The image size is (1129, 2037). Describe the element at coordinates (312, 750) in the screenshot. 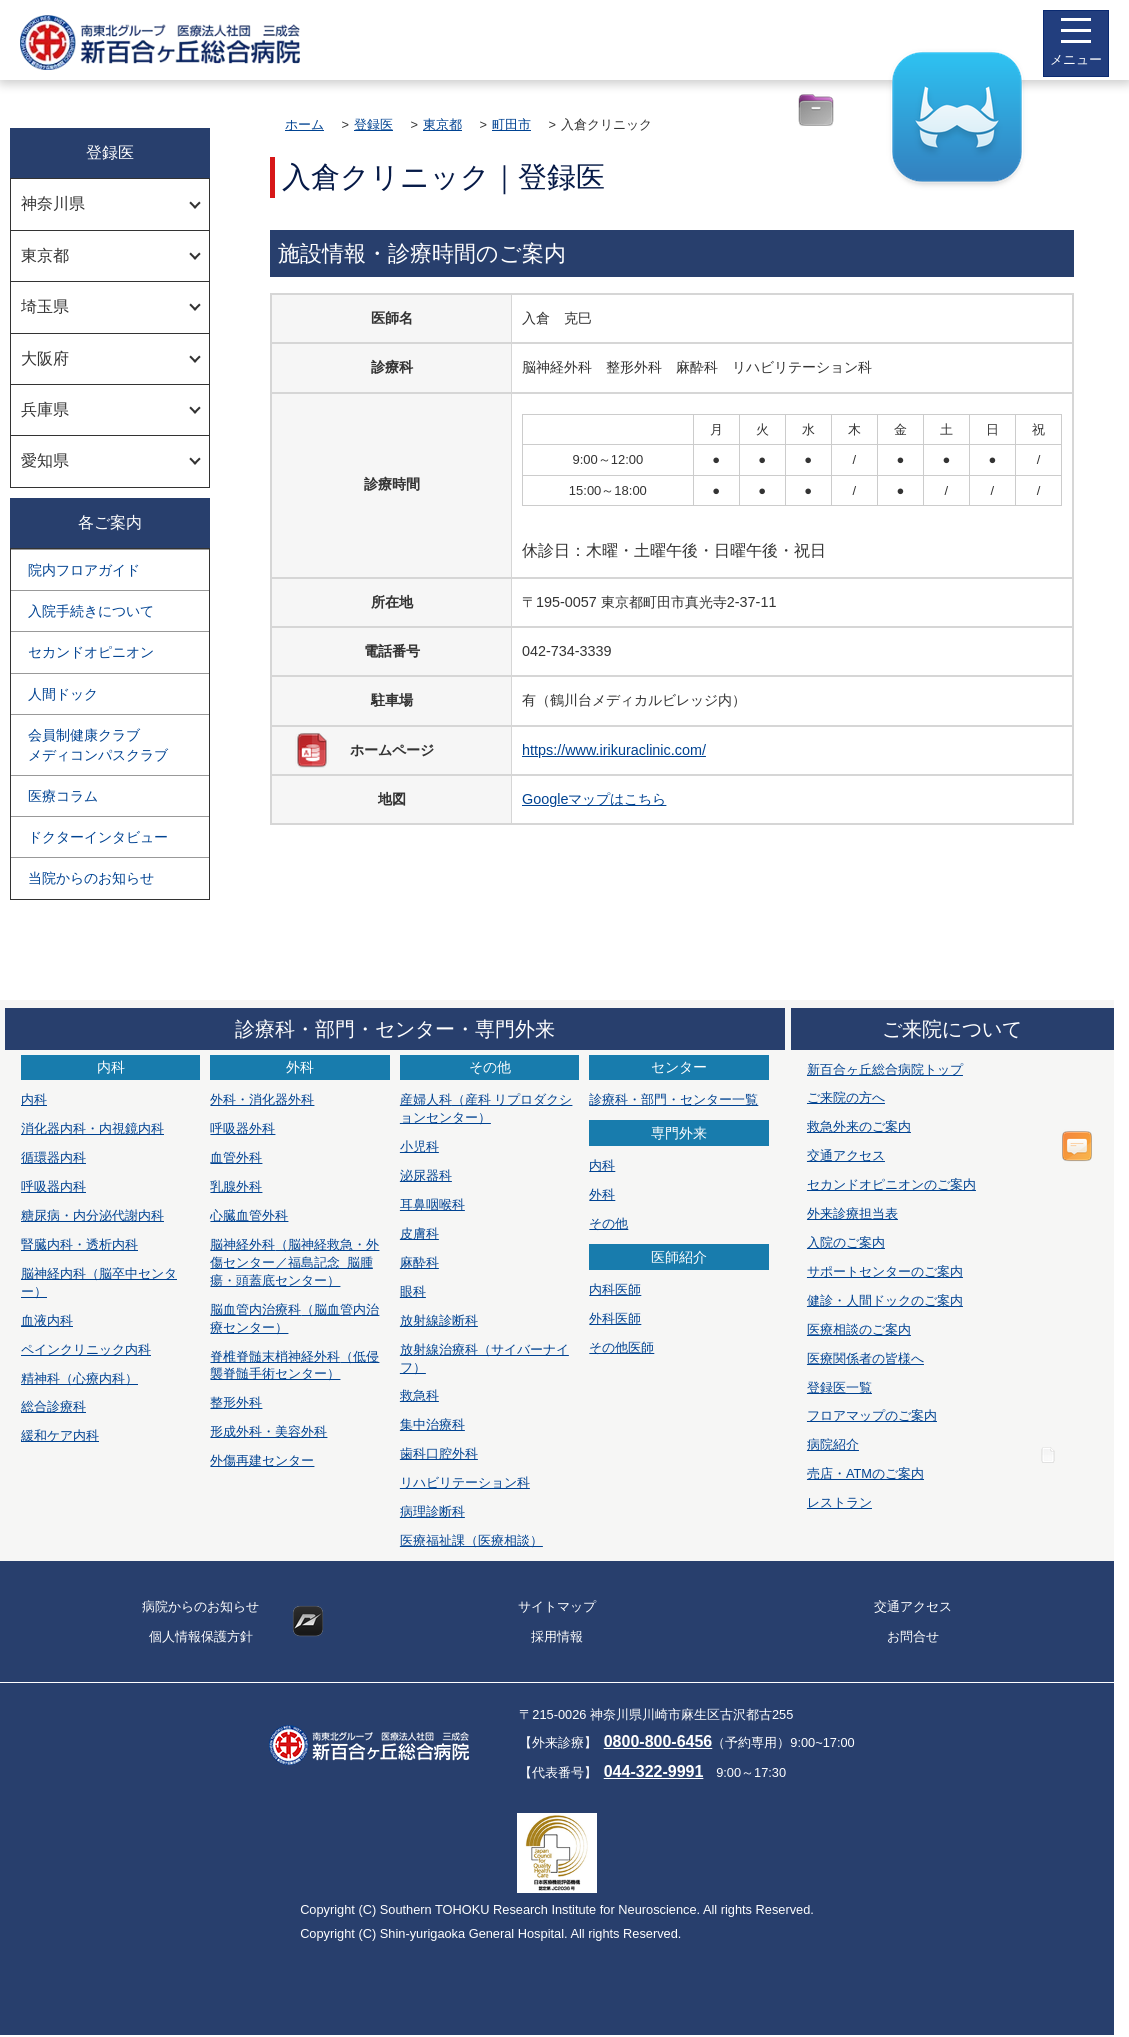

I see `microsoft access database file` at that location.